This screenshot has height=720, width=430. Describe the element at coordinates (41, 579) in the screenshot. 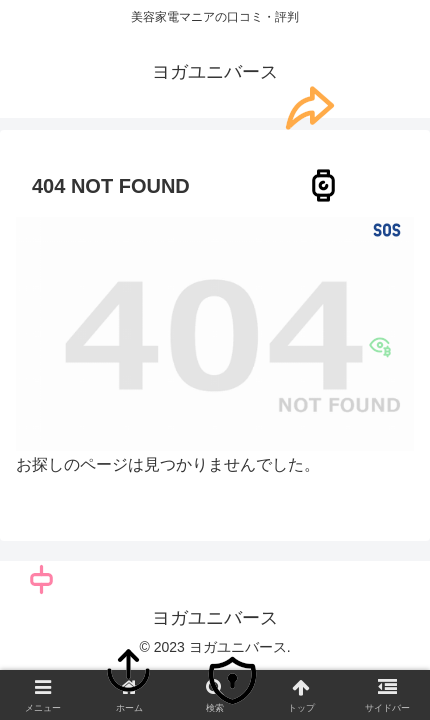

I see `align selected elements to center` at that location.